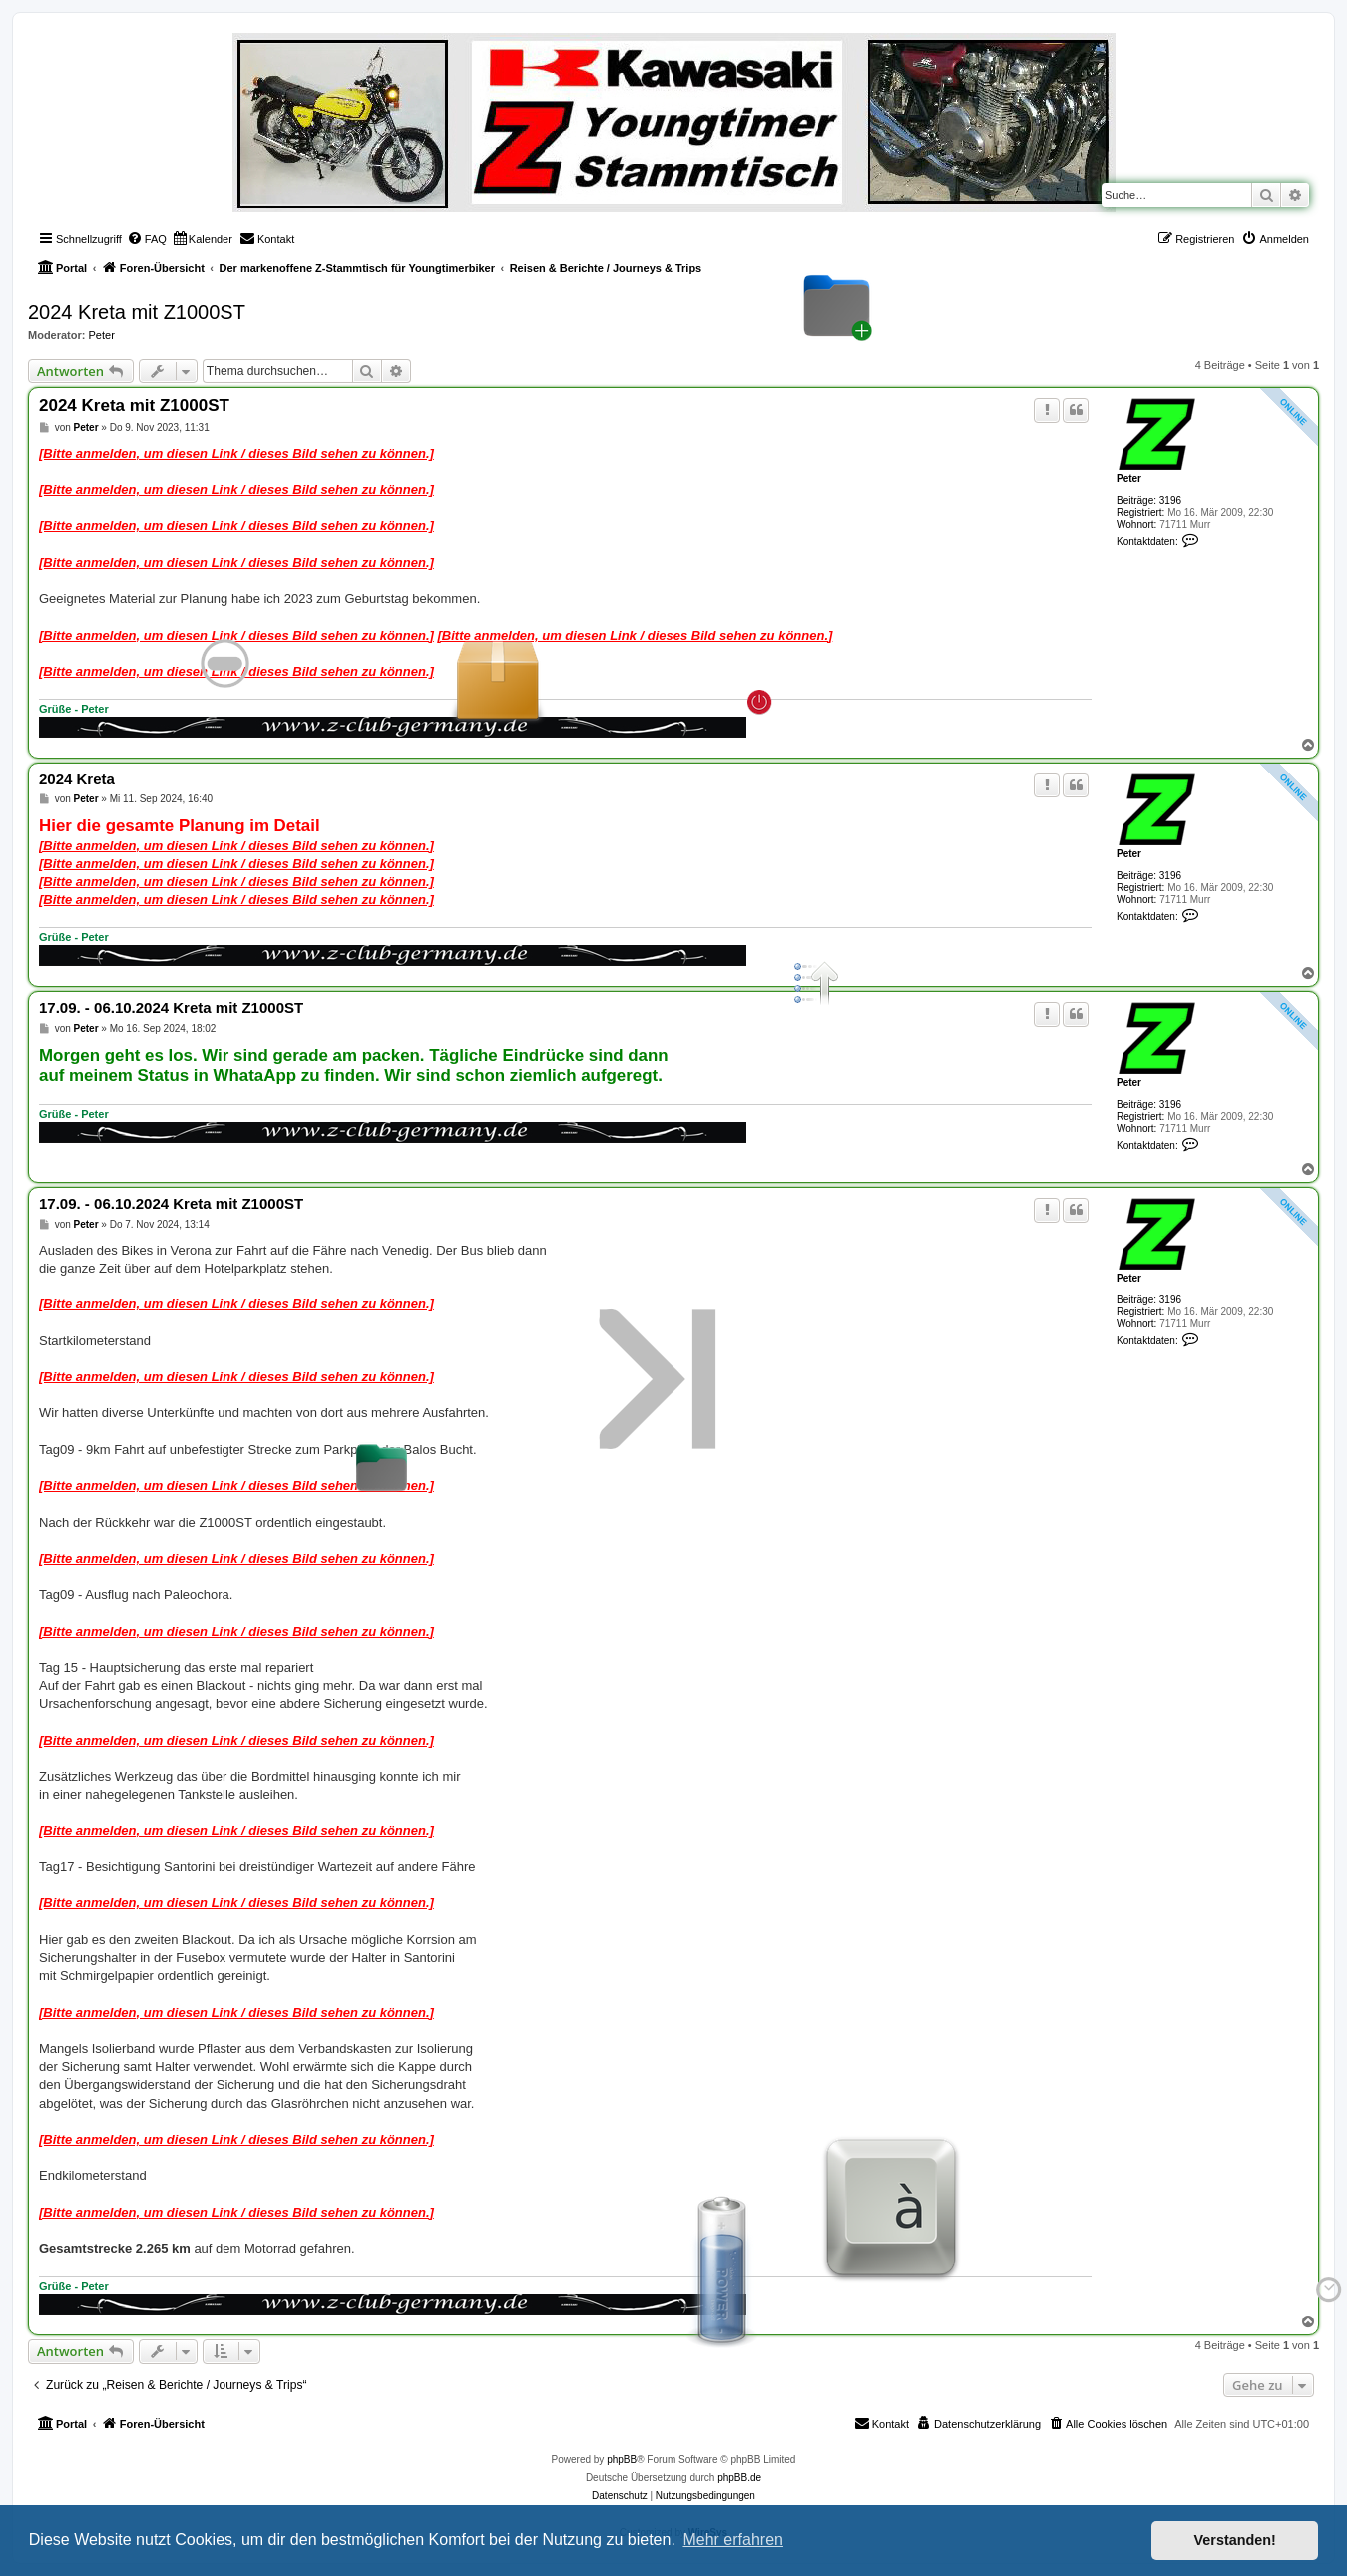  Describe the element at coordinates (759, 702) in the screenshot. I see `shut down the system` at that location.